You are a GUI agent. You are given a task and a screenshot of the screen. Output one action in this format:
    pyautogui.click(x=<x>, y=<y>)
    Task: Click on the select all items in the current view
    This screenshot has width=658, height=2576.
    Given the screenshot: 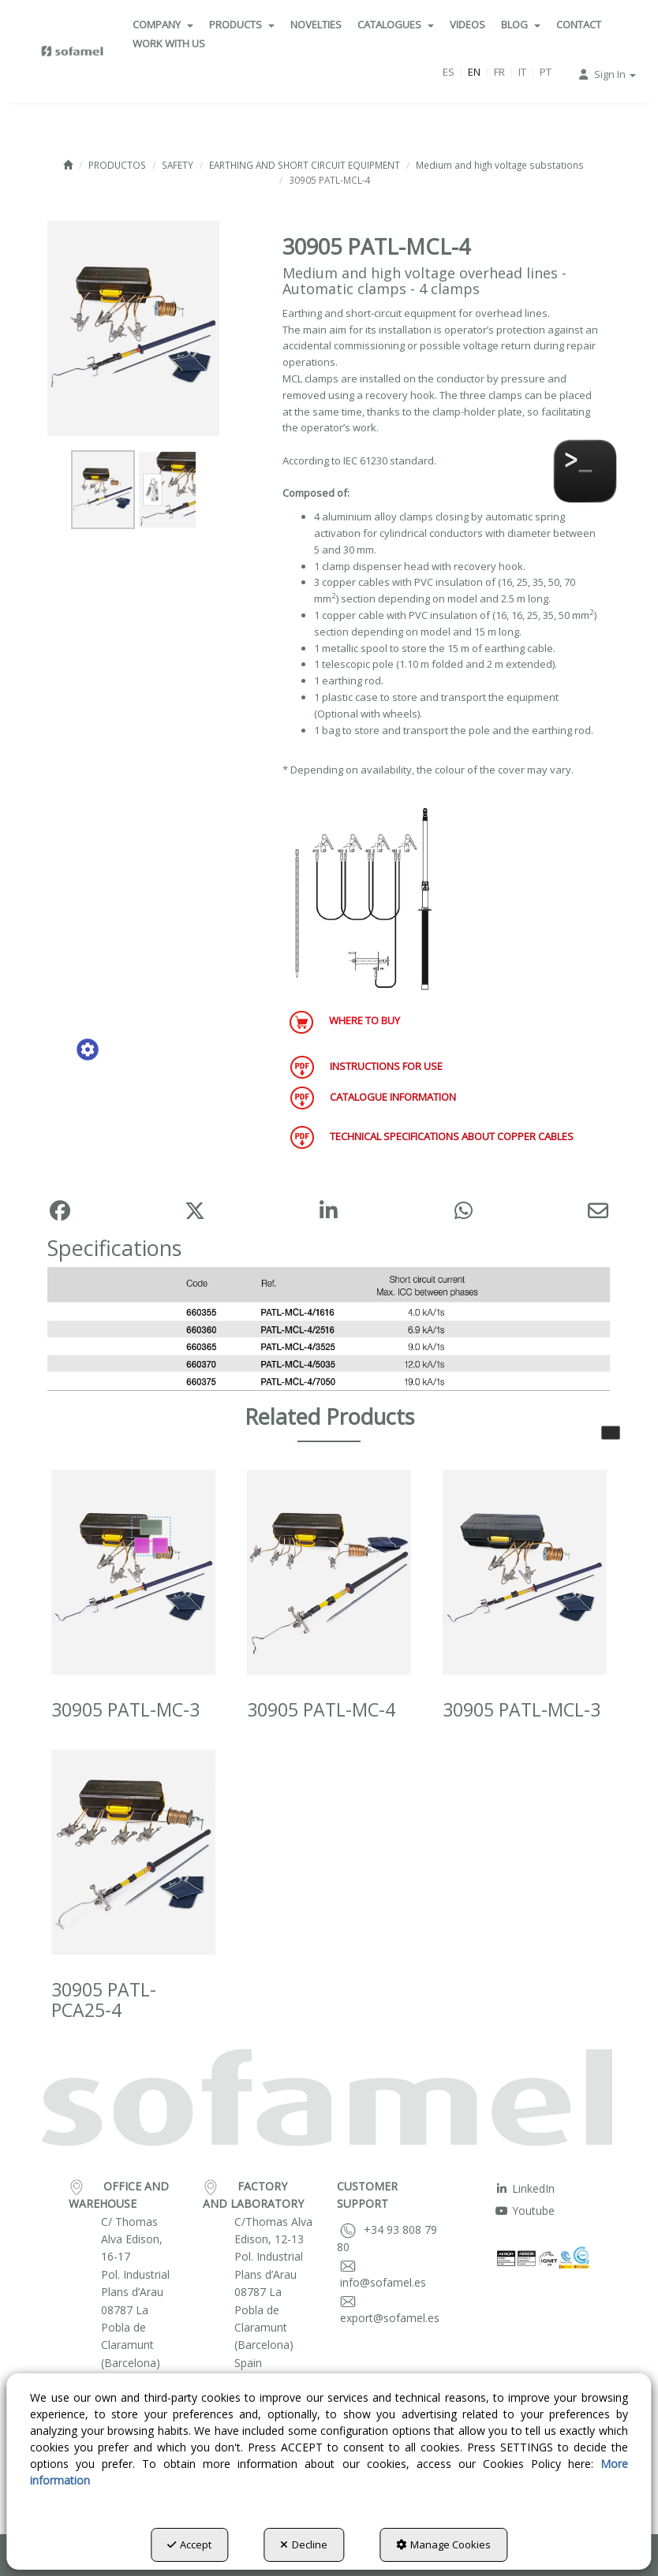 What is the action you would take?
    pyautogui.click(x=151, y=1536)
    